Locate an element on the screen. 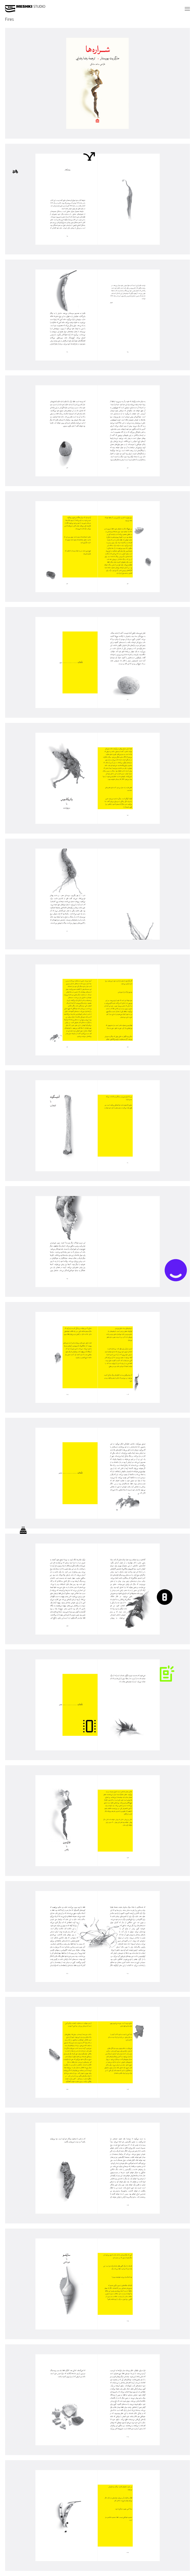 This screenshot has width=195, height=2576. indicates step 8 in a multi-step process is located at coordinates (164, 1597).